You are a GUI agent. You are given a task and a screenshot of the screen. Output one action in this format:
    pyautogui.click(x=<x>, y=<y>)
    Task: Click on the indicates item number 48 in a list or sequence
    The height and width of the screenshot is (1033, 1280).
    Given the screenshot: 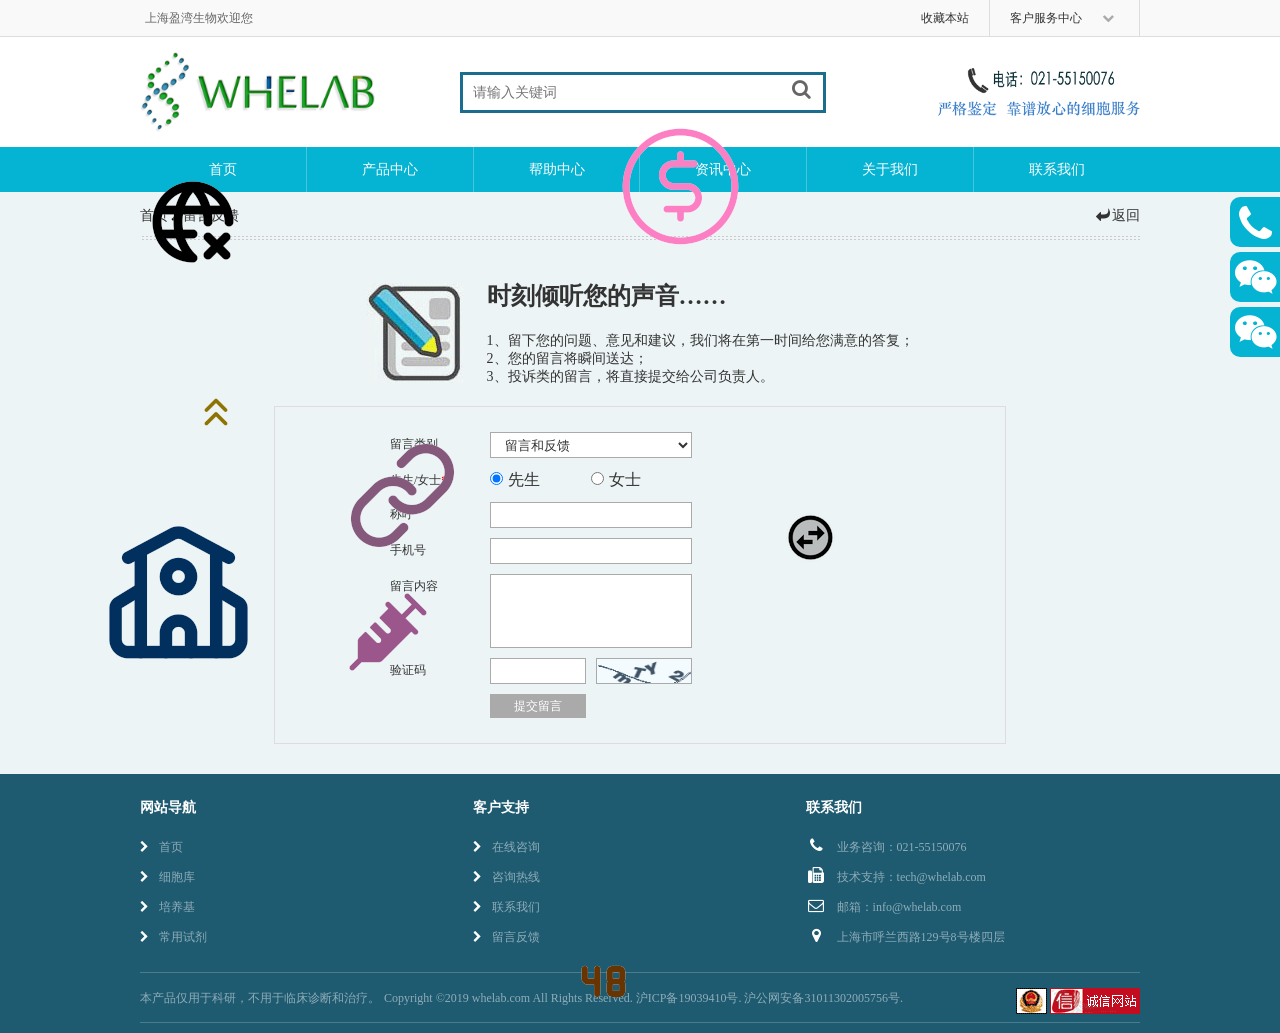 What is the action you would take?
    pyautogui.click(x=603, y=981)
    